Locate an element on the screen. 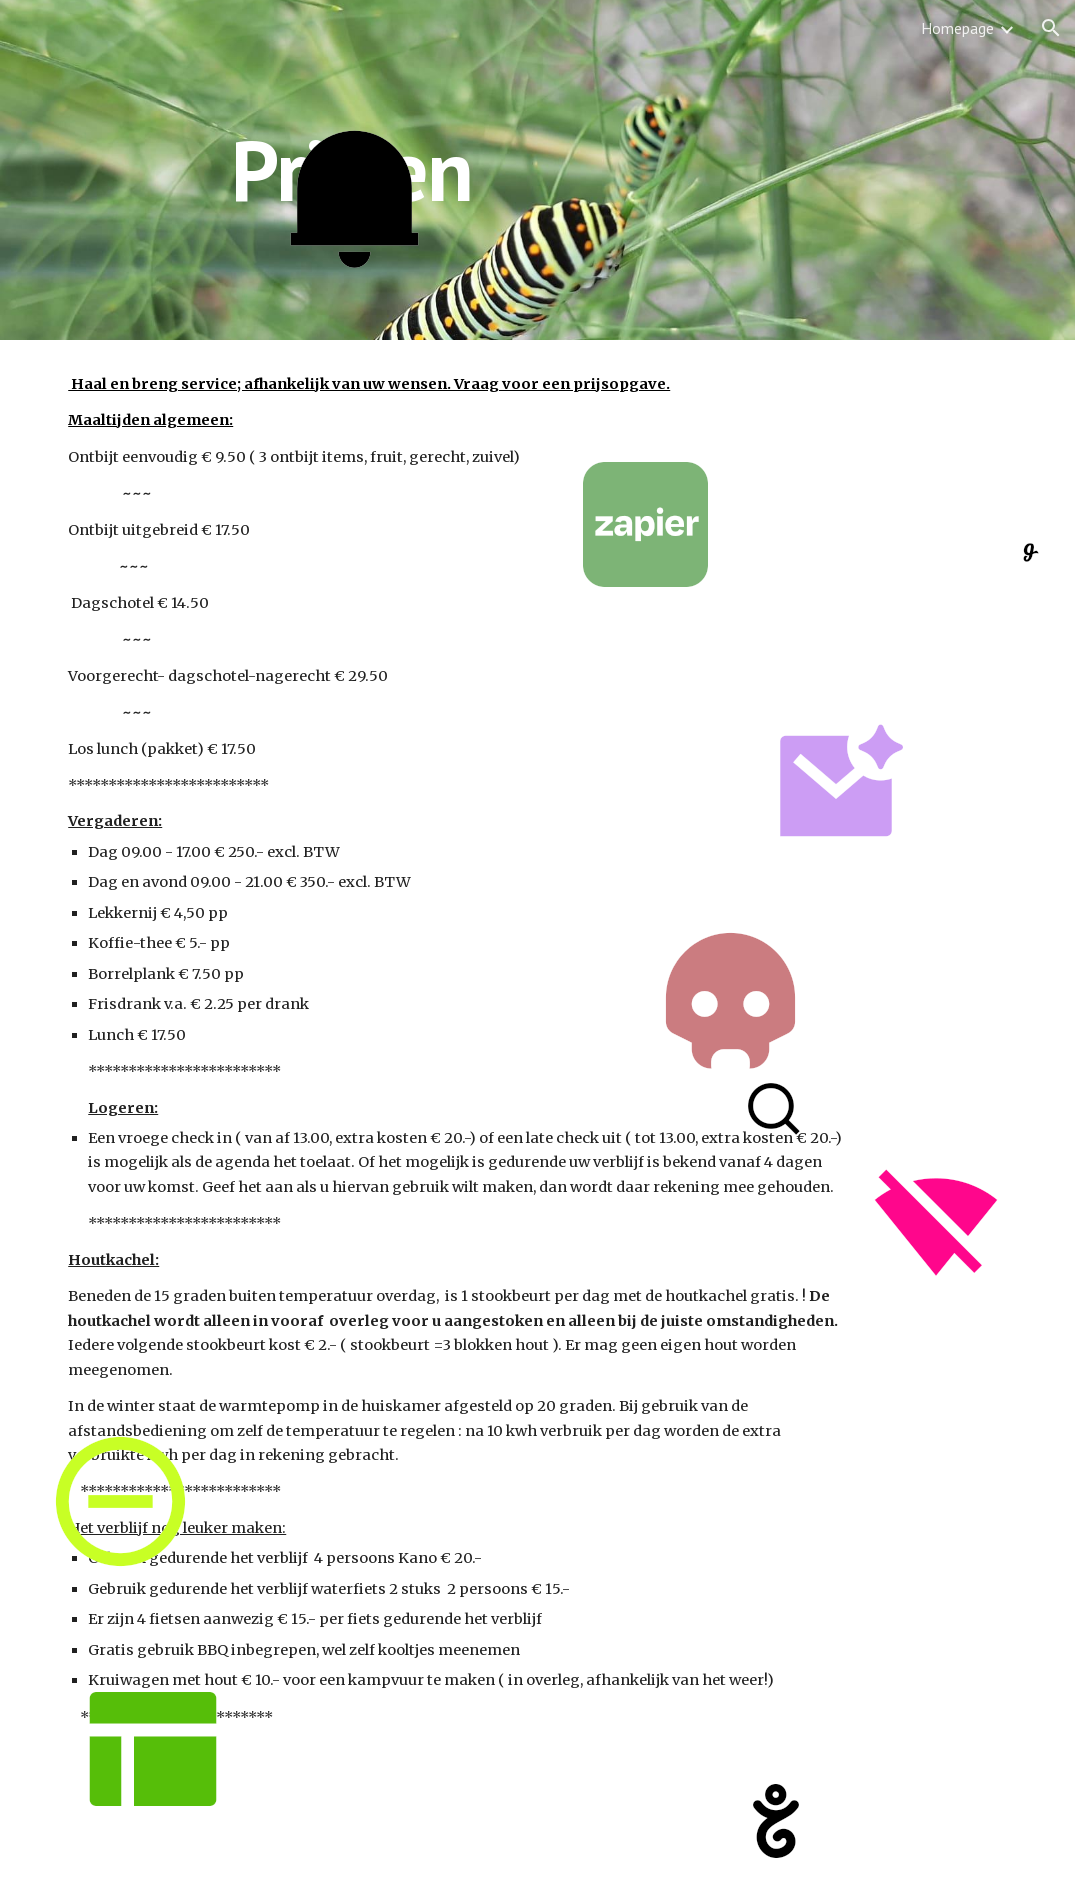 The height and width of the screenshot is (1887, 1075). open Zapier automation platform is located at coordinates (645, 524).